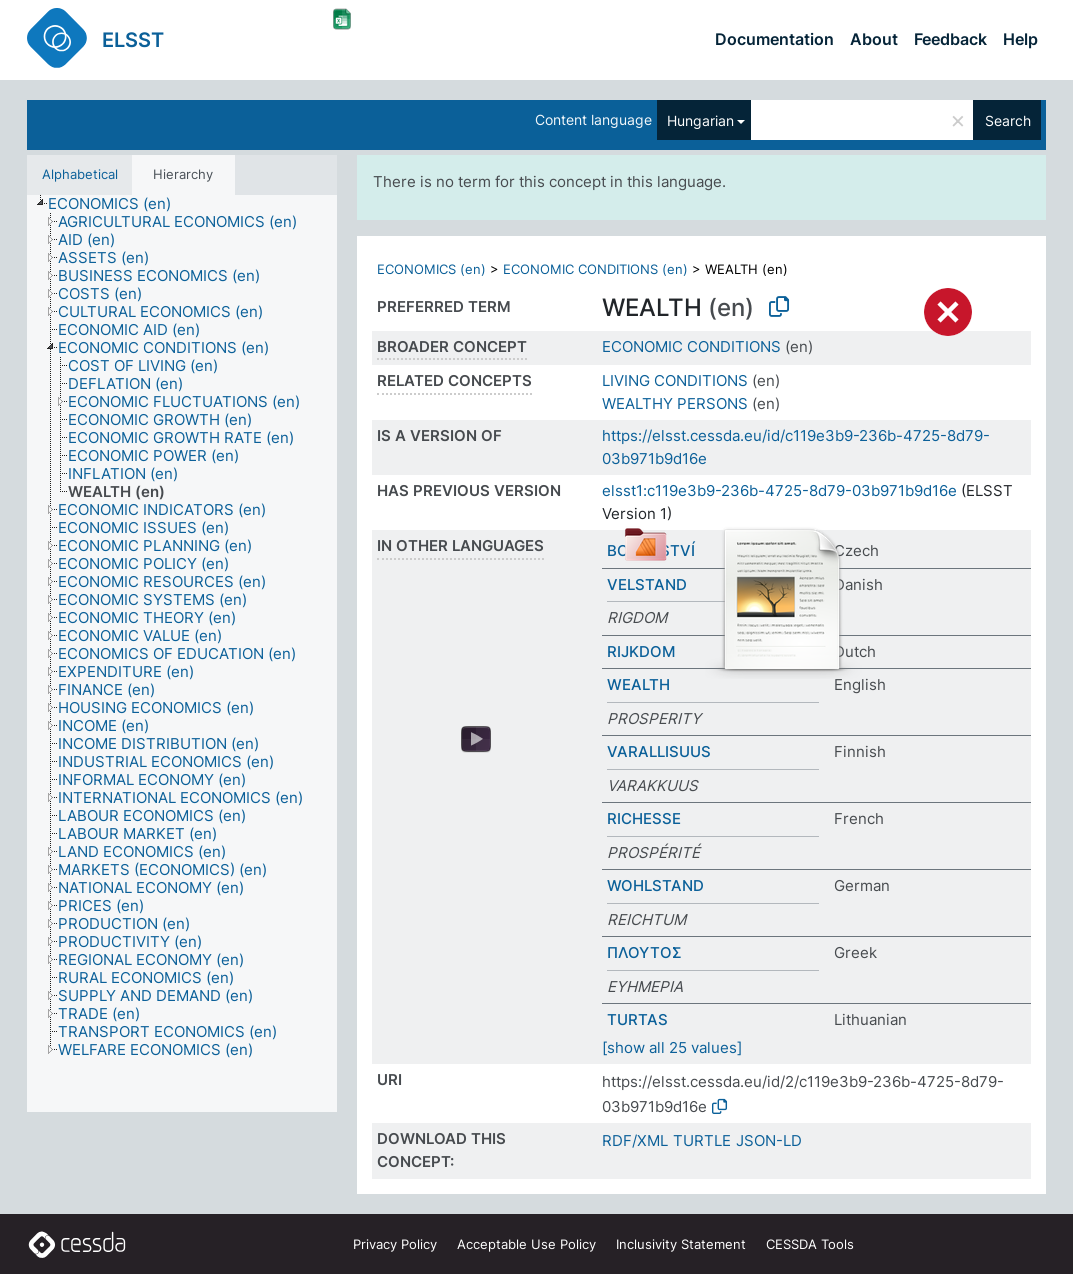 The height and width of the screenshot is (1274, 1073). Describe the element at coordinates (342, 19) in the screenshot. I see `indicates a microsoft excel spreadsheet file` at that location.